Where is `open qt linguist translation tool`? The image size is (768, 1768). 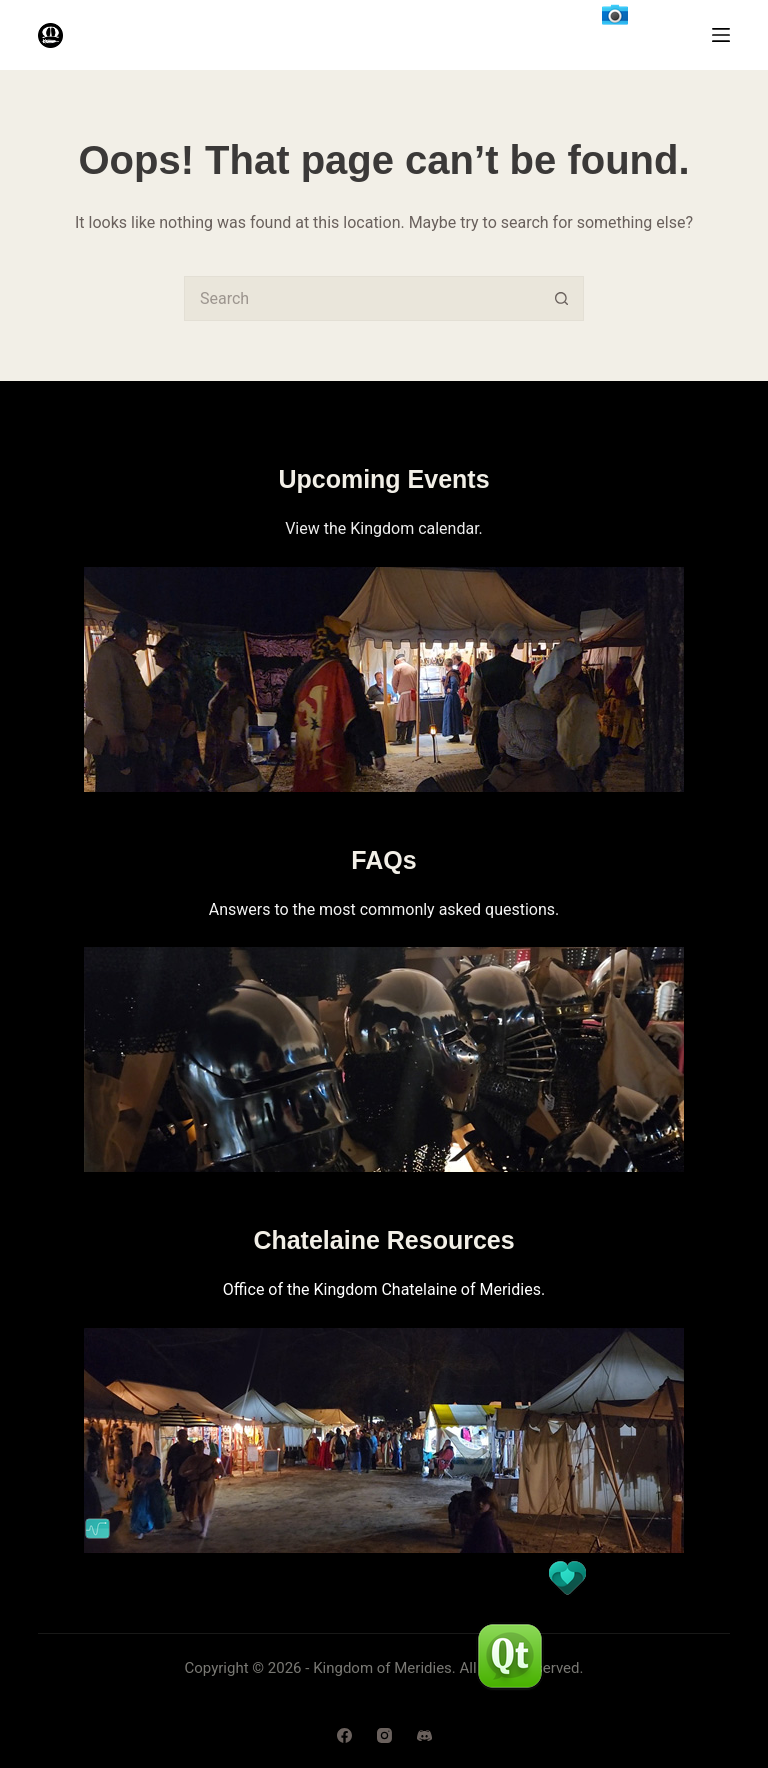 open qt linguist translation tool is located at coordinates (510, 1656).